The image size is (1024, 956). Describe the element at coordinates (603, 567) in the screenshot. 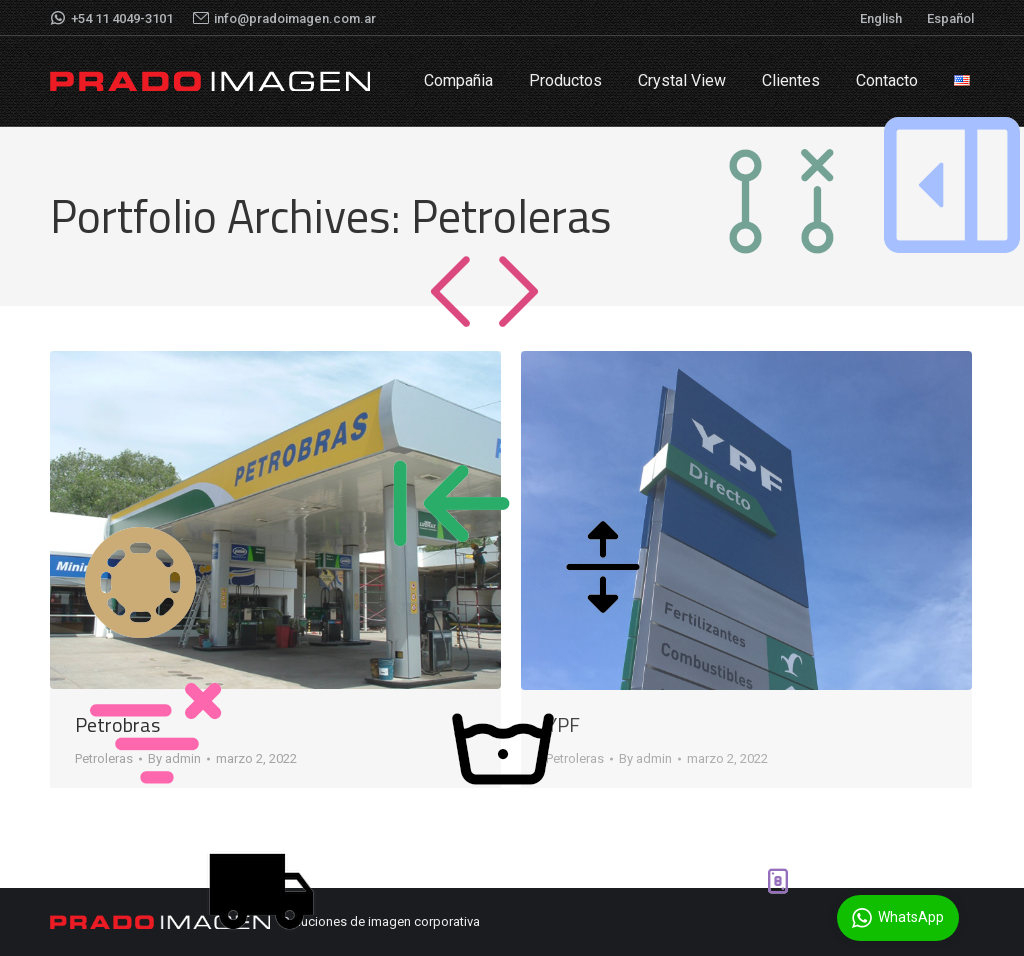

I see `expand content vertically` at that location.